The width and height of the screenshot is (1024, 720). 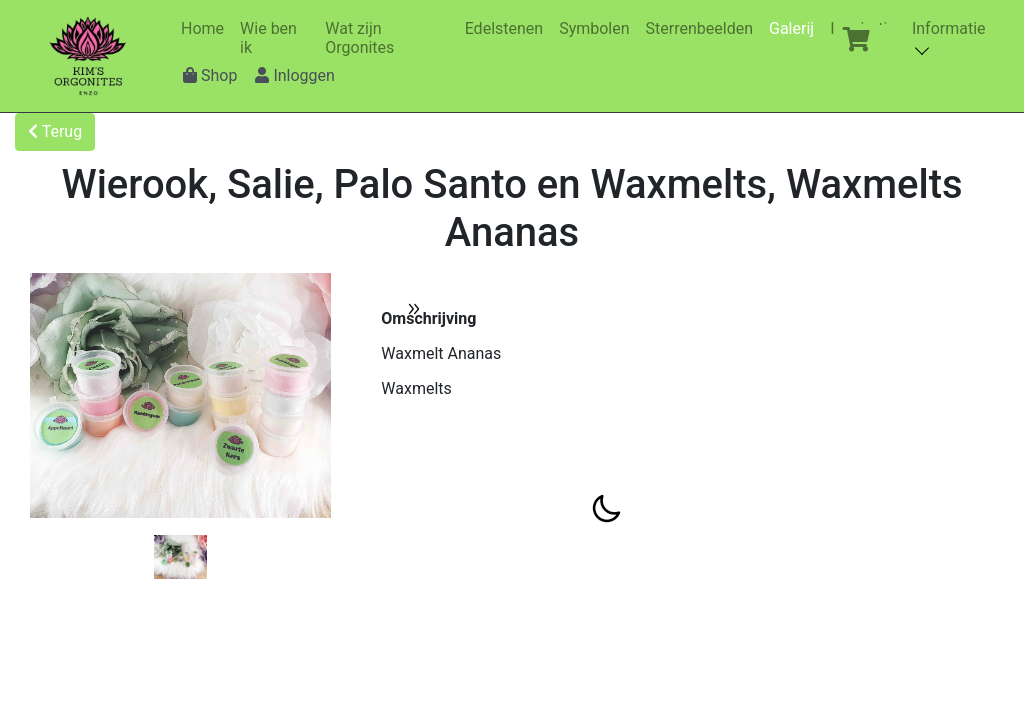 I want to click on skip forward or advance quickly, so click(x=414, y=309).